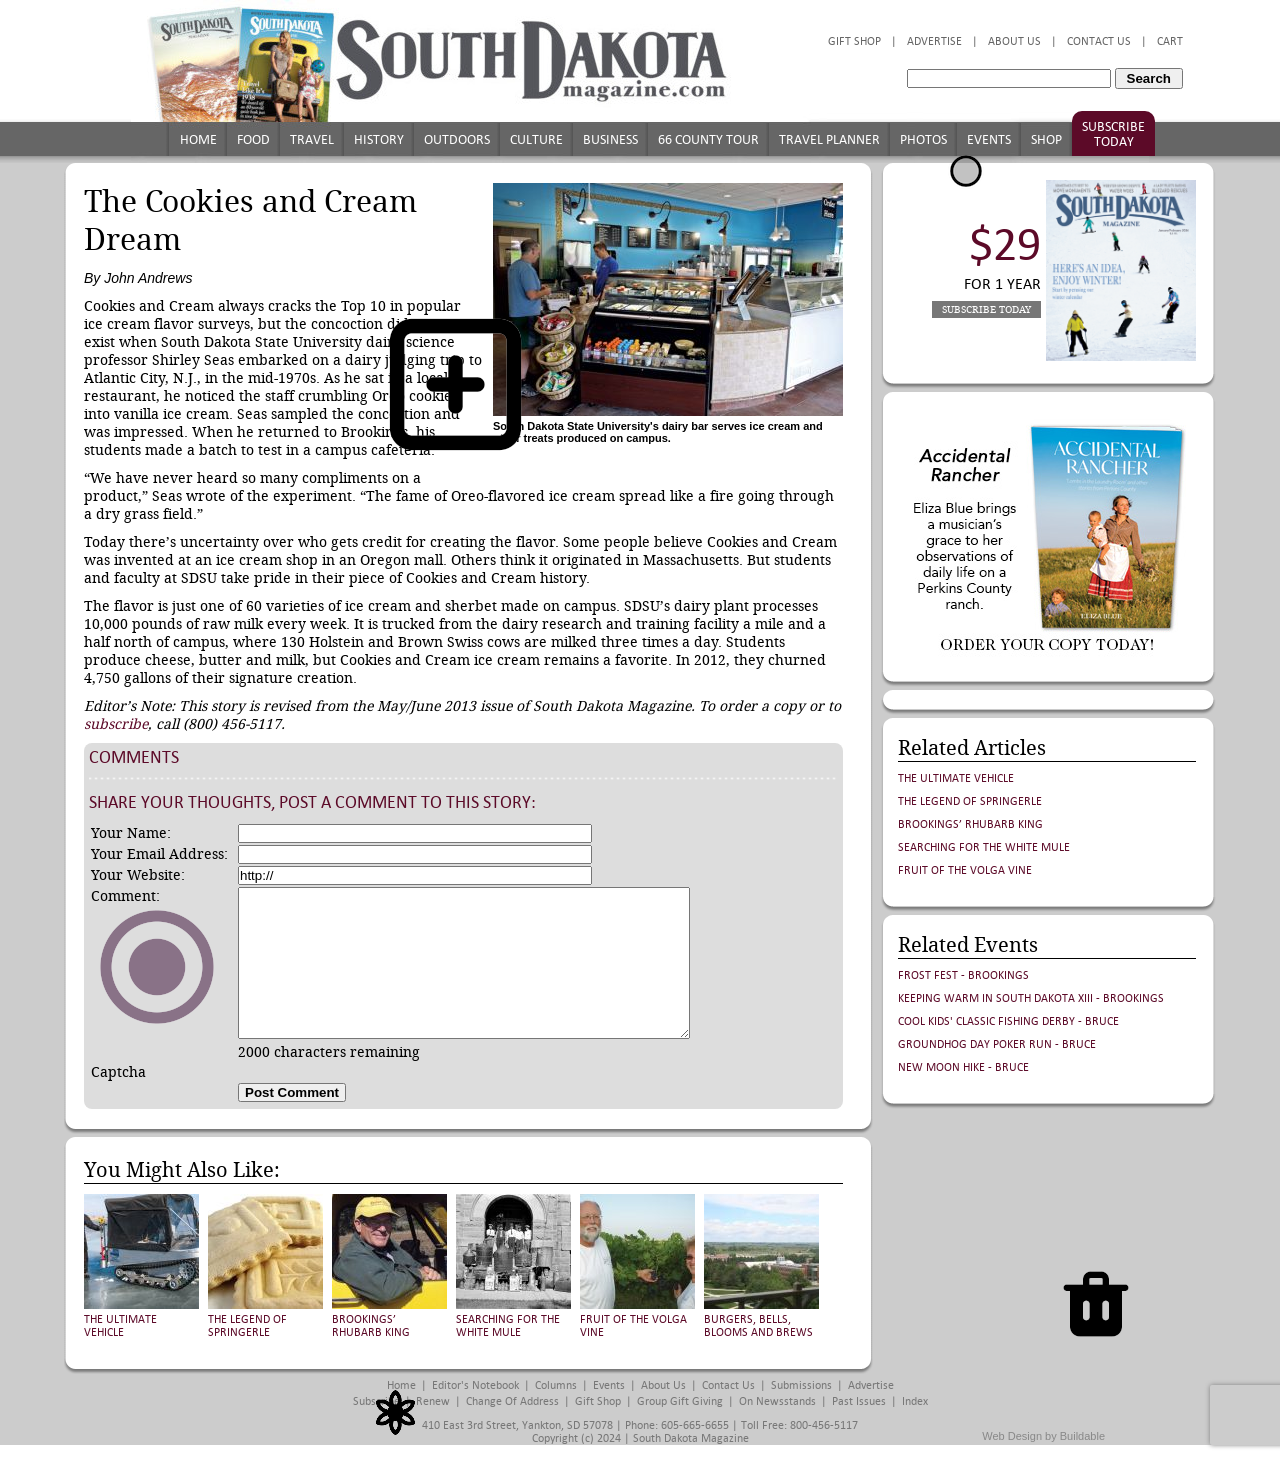 This screenshot has width=1280, height=1459. Describe the element at coordinates (455, 384) in the screenshot. I see `add a new item or entry` at that location.